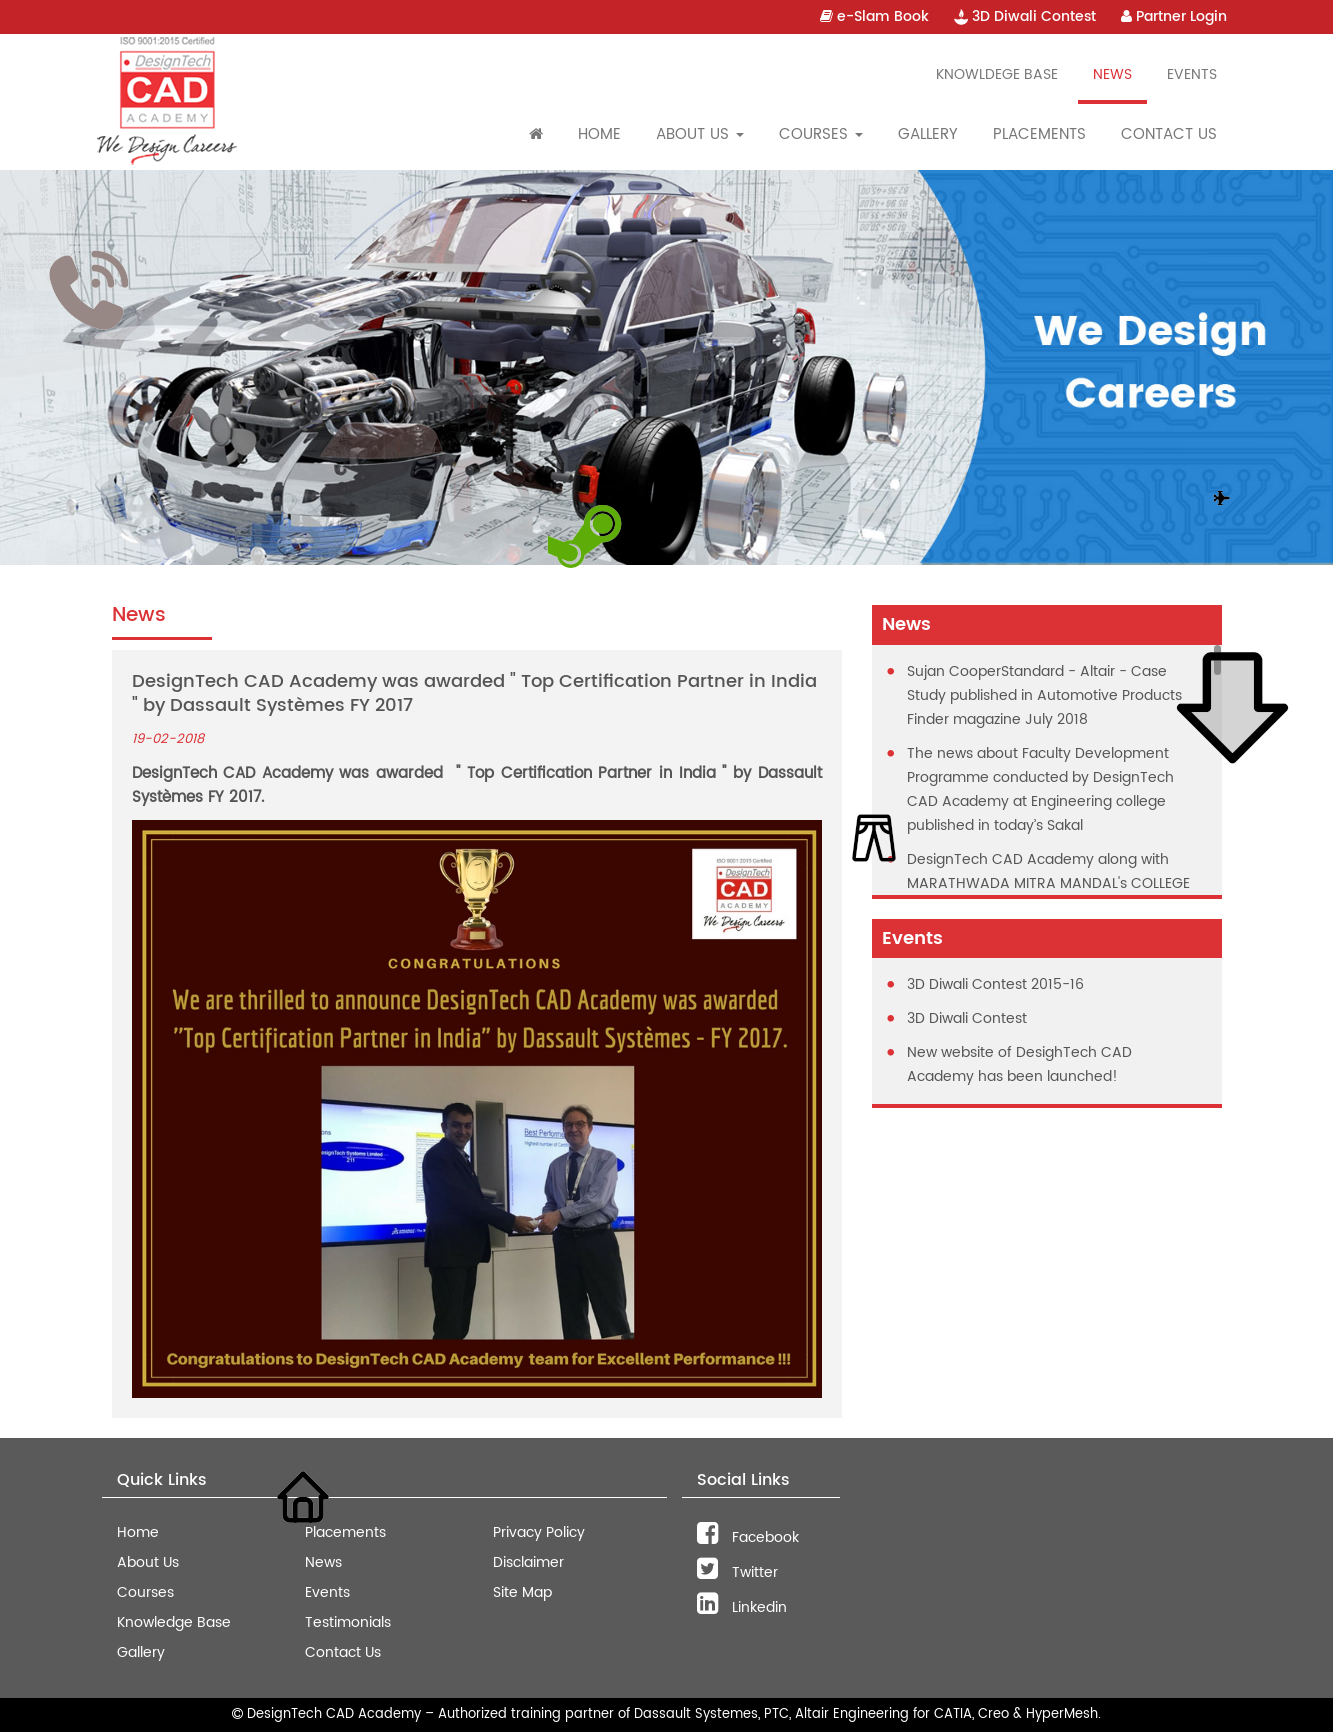 The width and height of the screenshot is (1333, 1732). What do you see at coordinates (1232, 703) in the screenshot?
I see `download file or content` at bounding box center [1232, 703].